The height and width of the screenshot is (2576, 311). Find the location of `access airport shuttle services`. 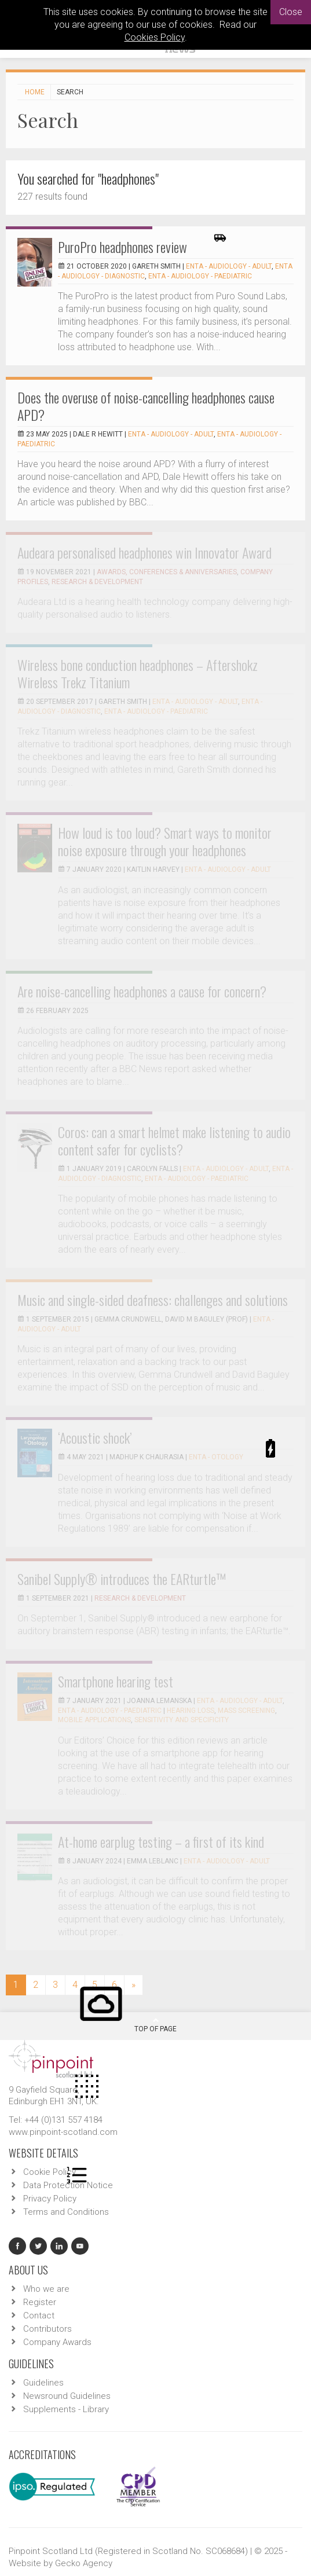

access airport shuttle services is located at coordinates (220, 238).